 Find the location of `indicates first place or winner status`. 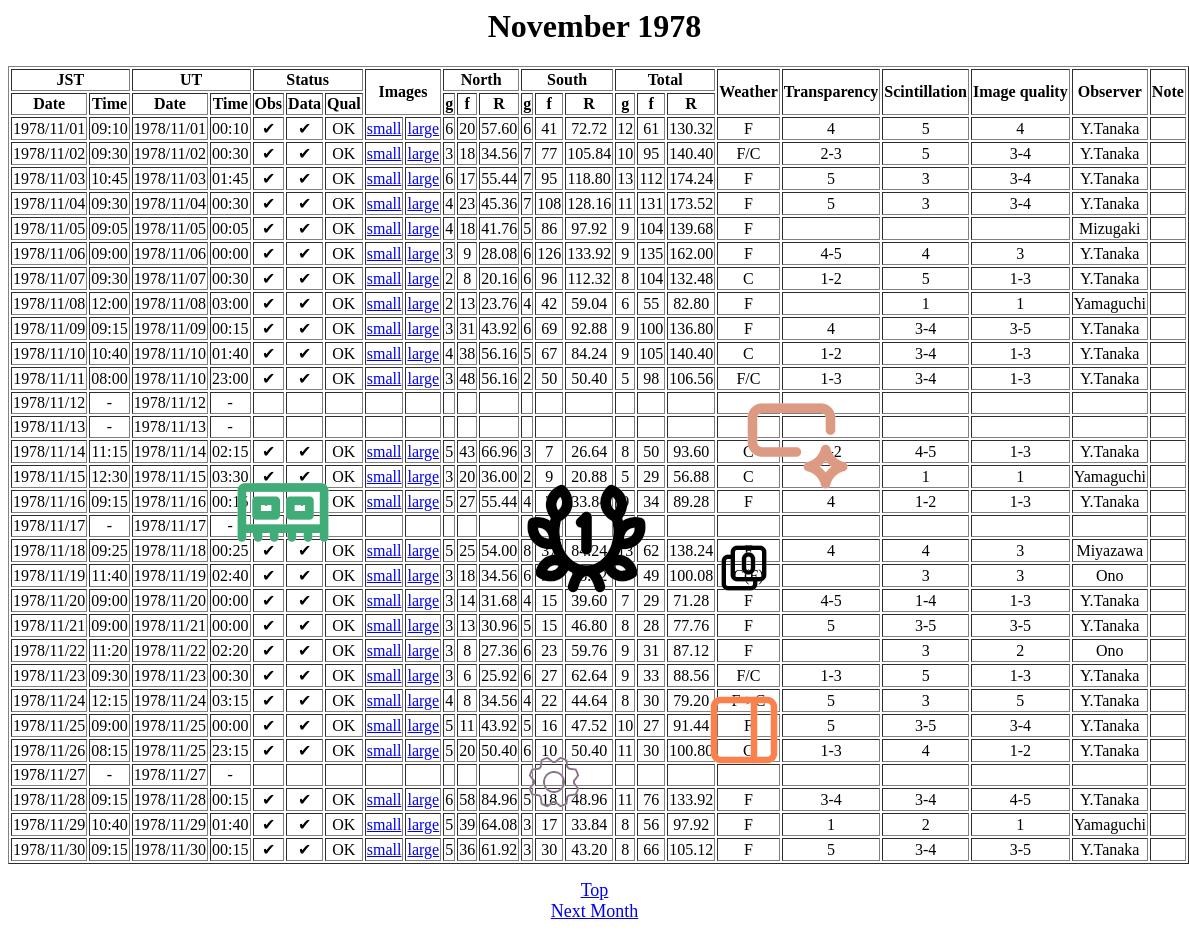

indicates first place or winner status is located at coordinates (586, 538).